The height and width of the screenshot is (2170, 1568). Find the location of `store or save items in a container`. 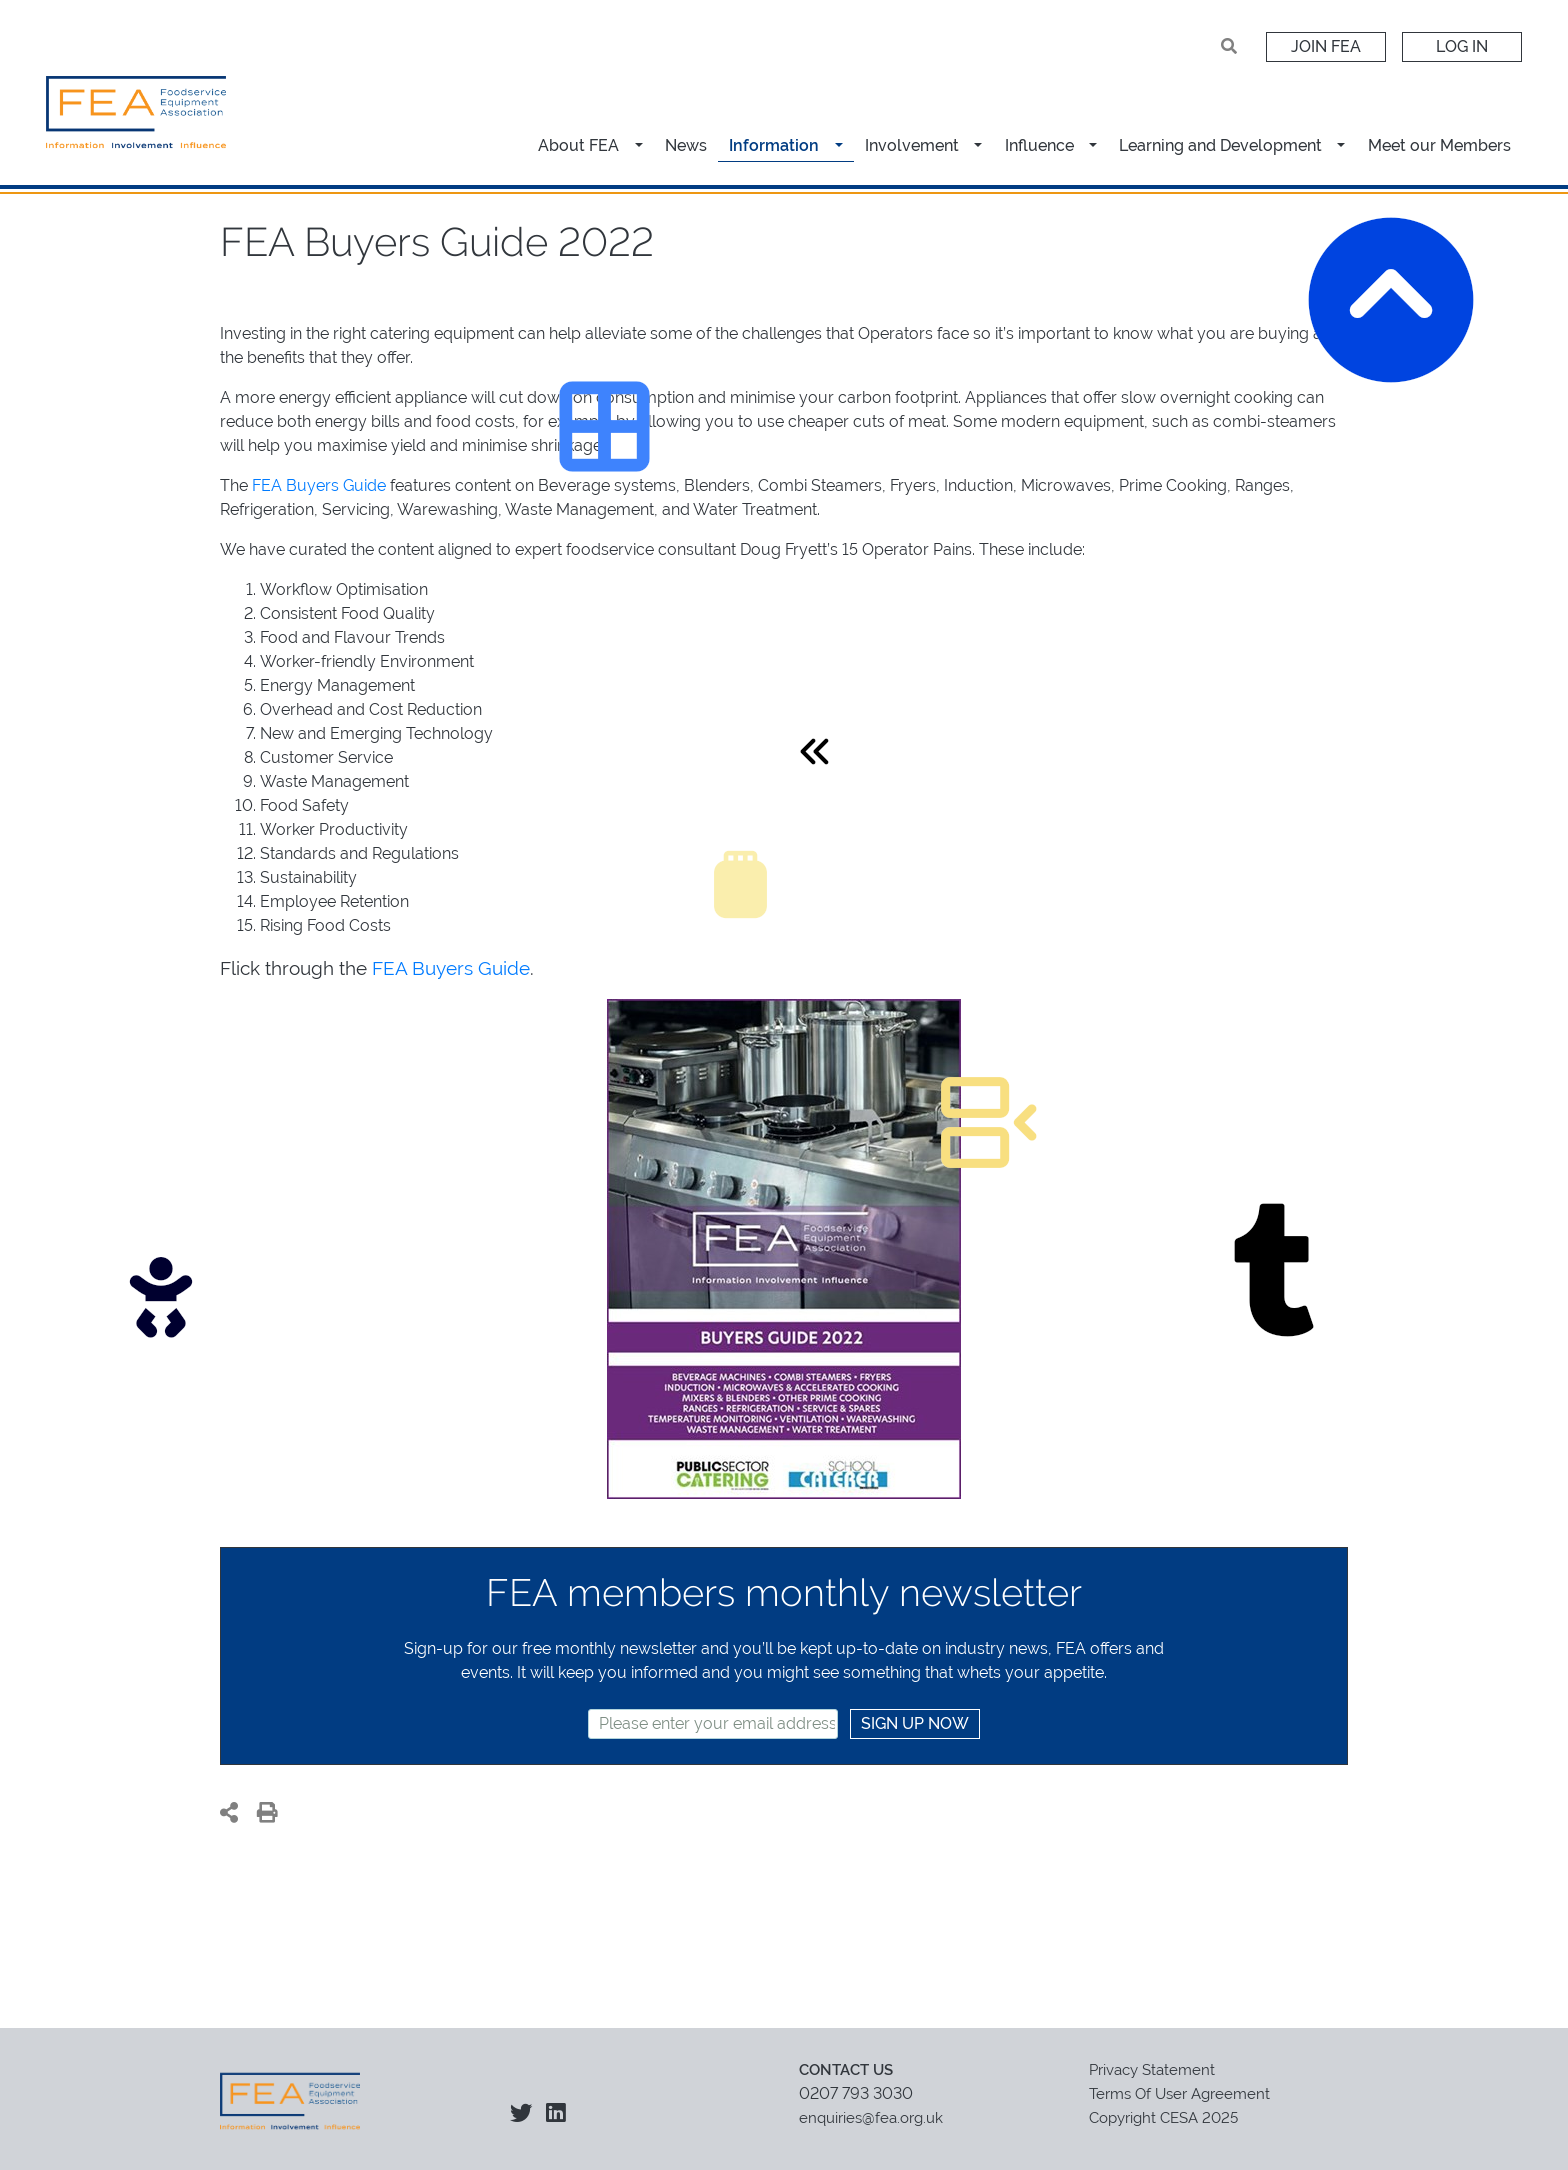

store or save items in a container is located at coordinates (740, 884).